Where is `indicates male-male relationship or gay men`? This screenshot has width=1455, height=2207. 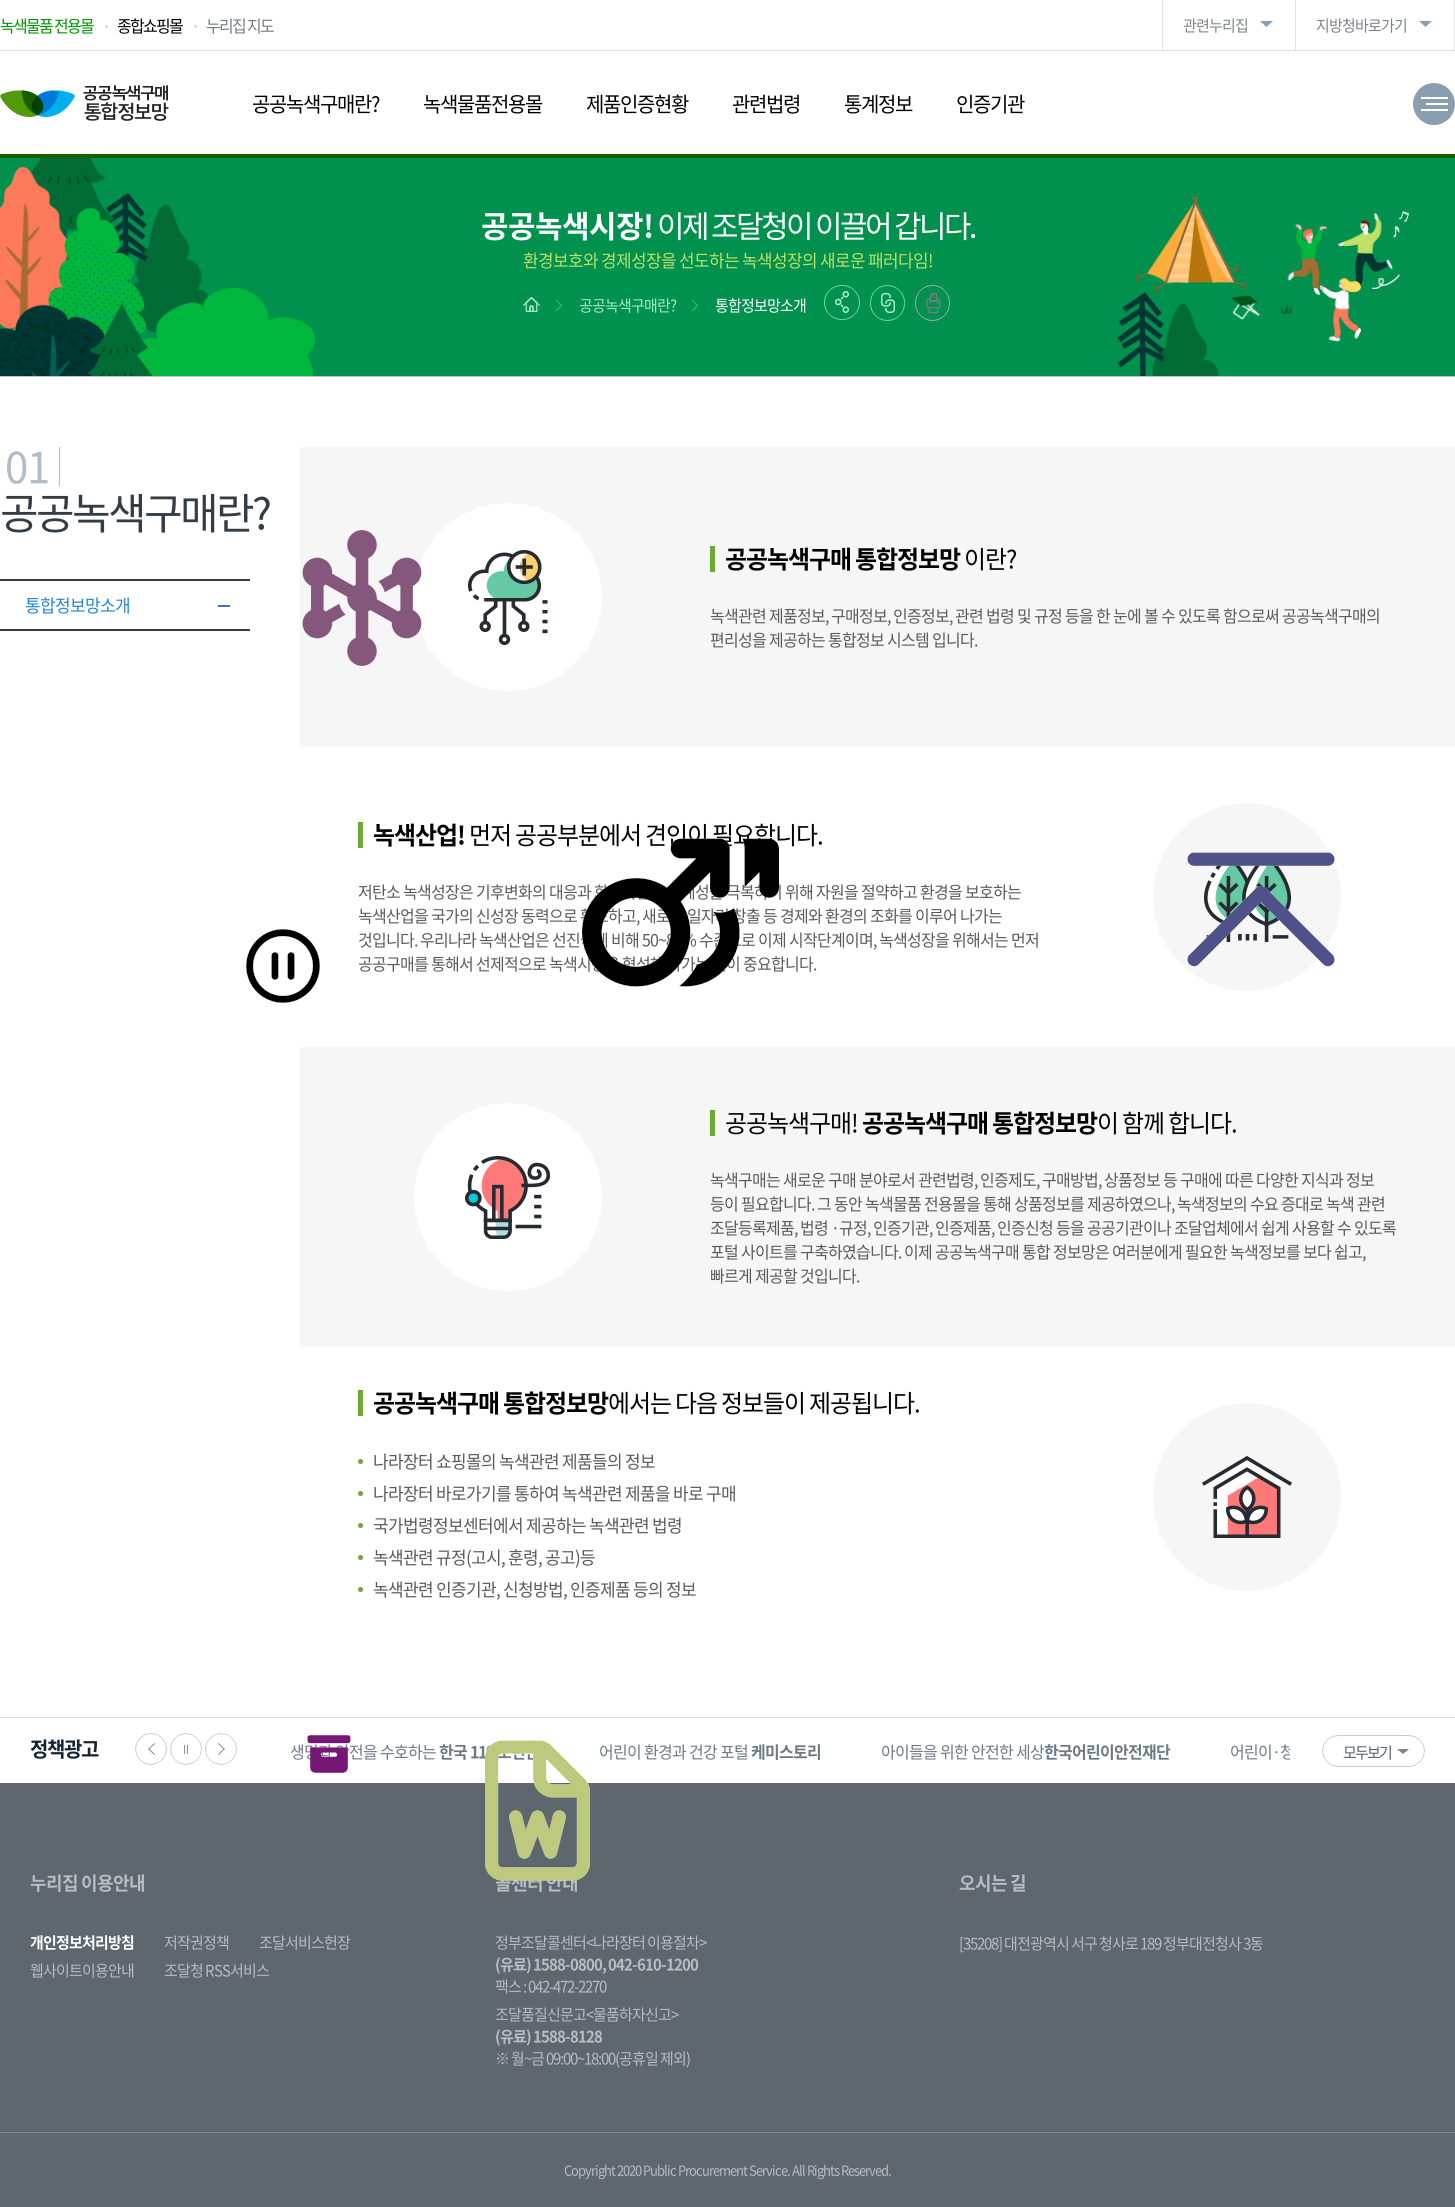
indicates male-male relationship or gay men is located at coordinates (680, 917).